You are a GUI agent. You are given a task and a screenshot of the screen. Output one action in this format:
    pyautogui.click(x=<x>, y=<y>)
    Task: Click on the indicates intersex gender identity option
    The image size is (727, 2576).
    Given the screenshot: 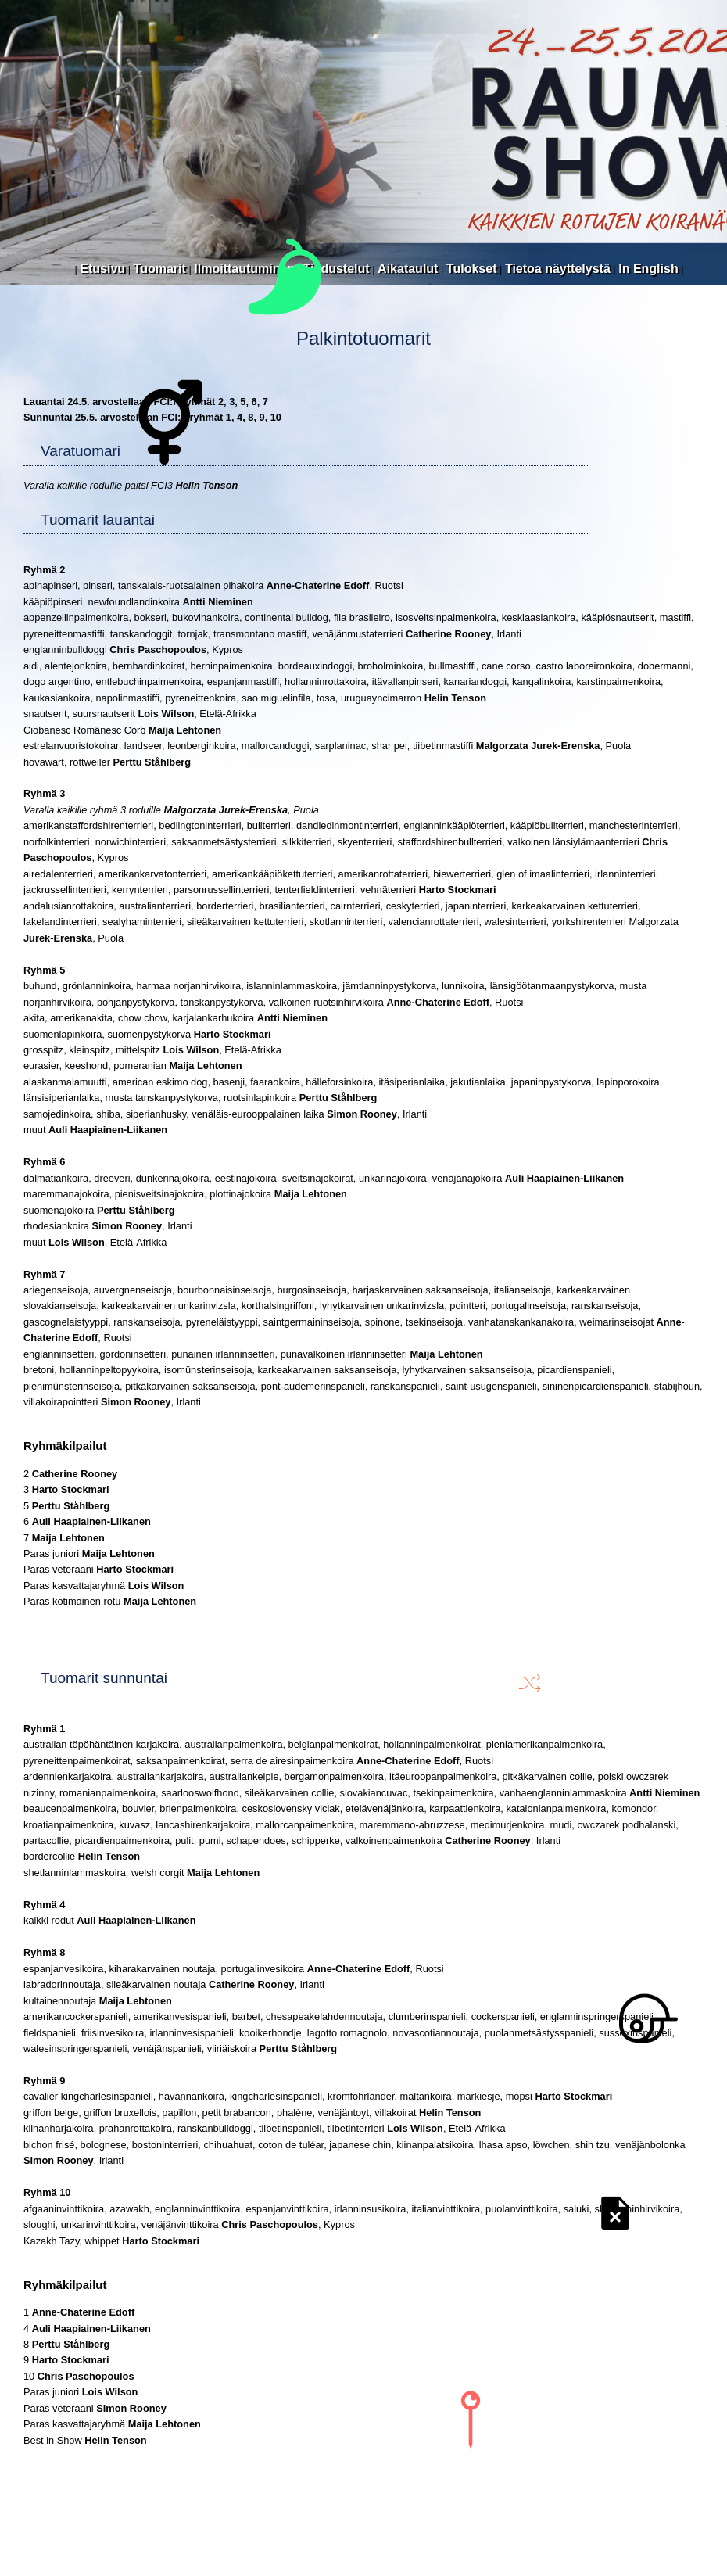 What is the action you would take?
    pyautogui.click(x=167, y=421)
    